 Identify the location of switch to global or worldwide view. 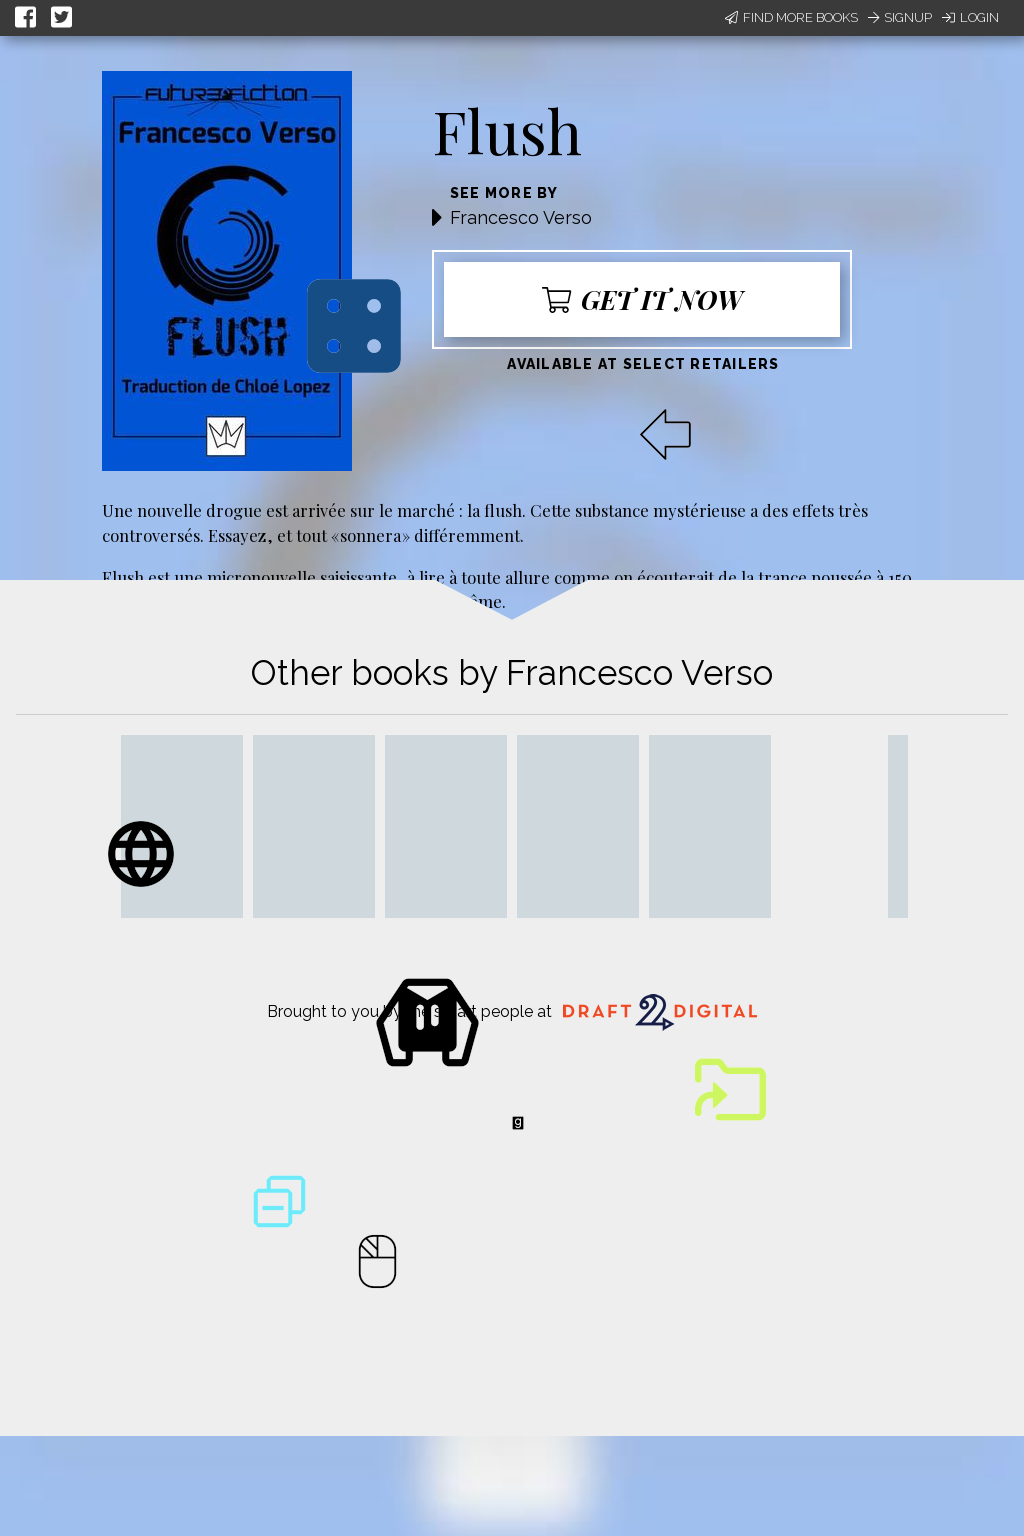
(141, 854).